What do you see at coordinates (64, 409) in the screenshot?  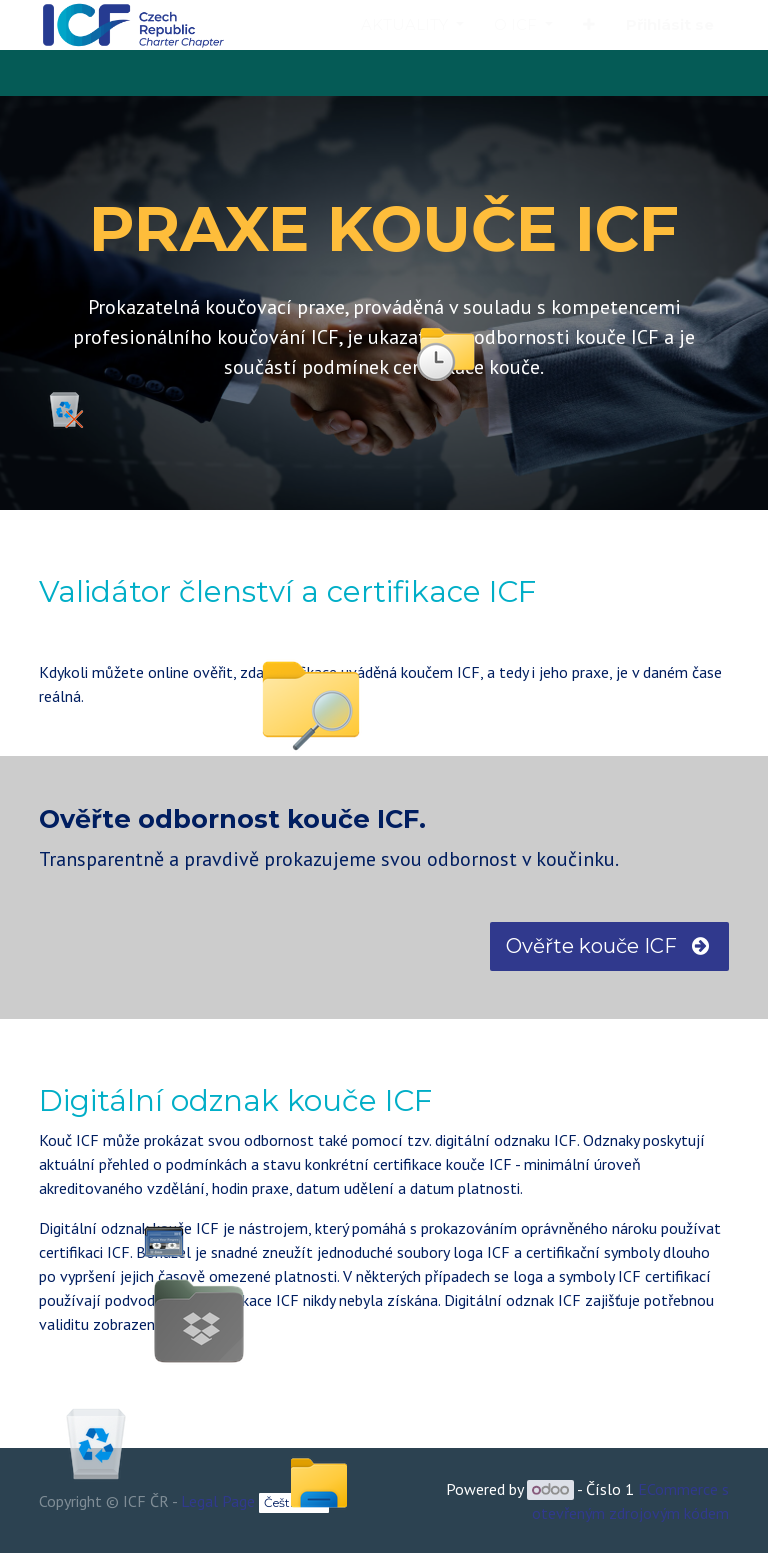 I see `empty recycle bin with no items to restore` at bounding box center [64, 409].